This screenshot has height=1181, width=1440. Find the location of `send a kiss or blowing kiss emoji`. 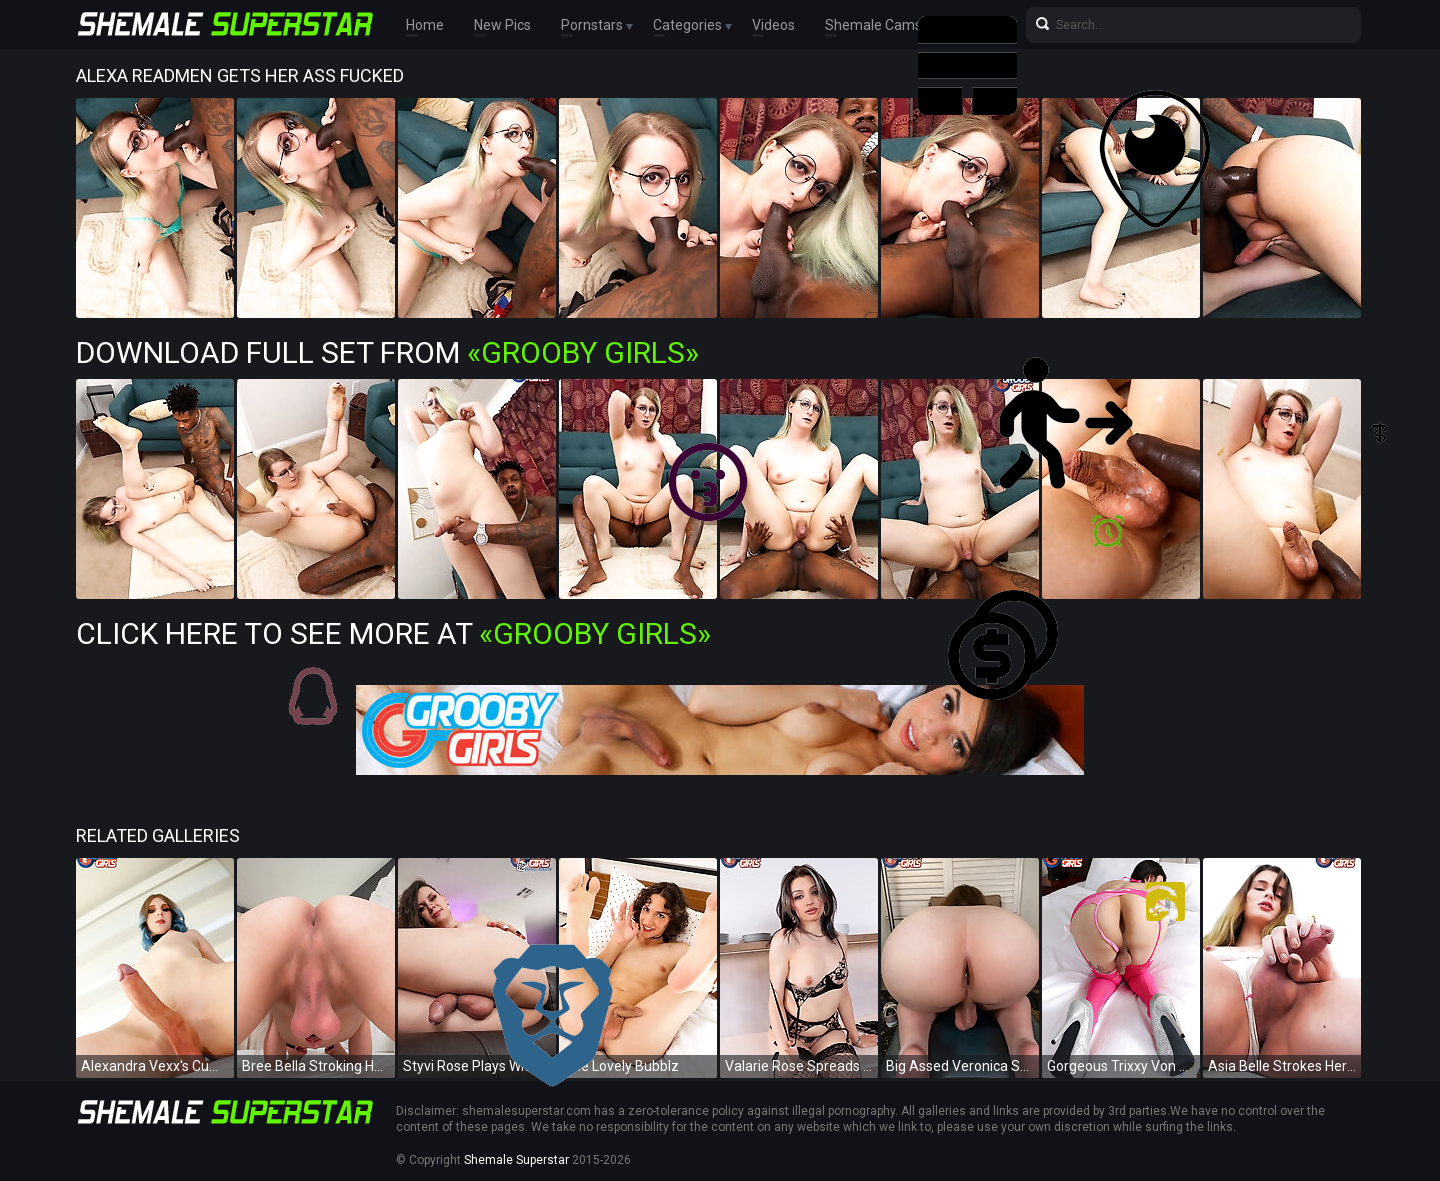

send a kiss or blowing kiss emoji is located at coordinates (708, 482).